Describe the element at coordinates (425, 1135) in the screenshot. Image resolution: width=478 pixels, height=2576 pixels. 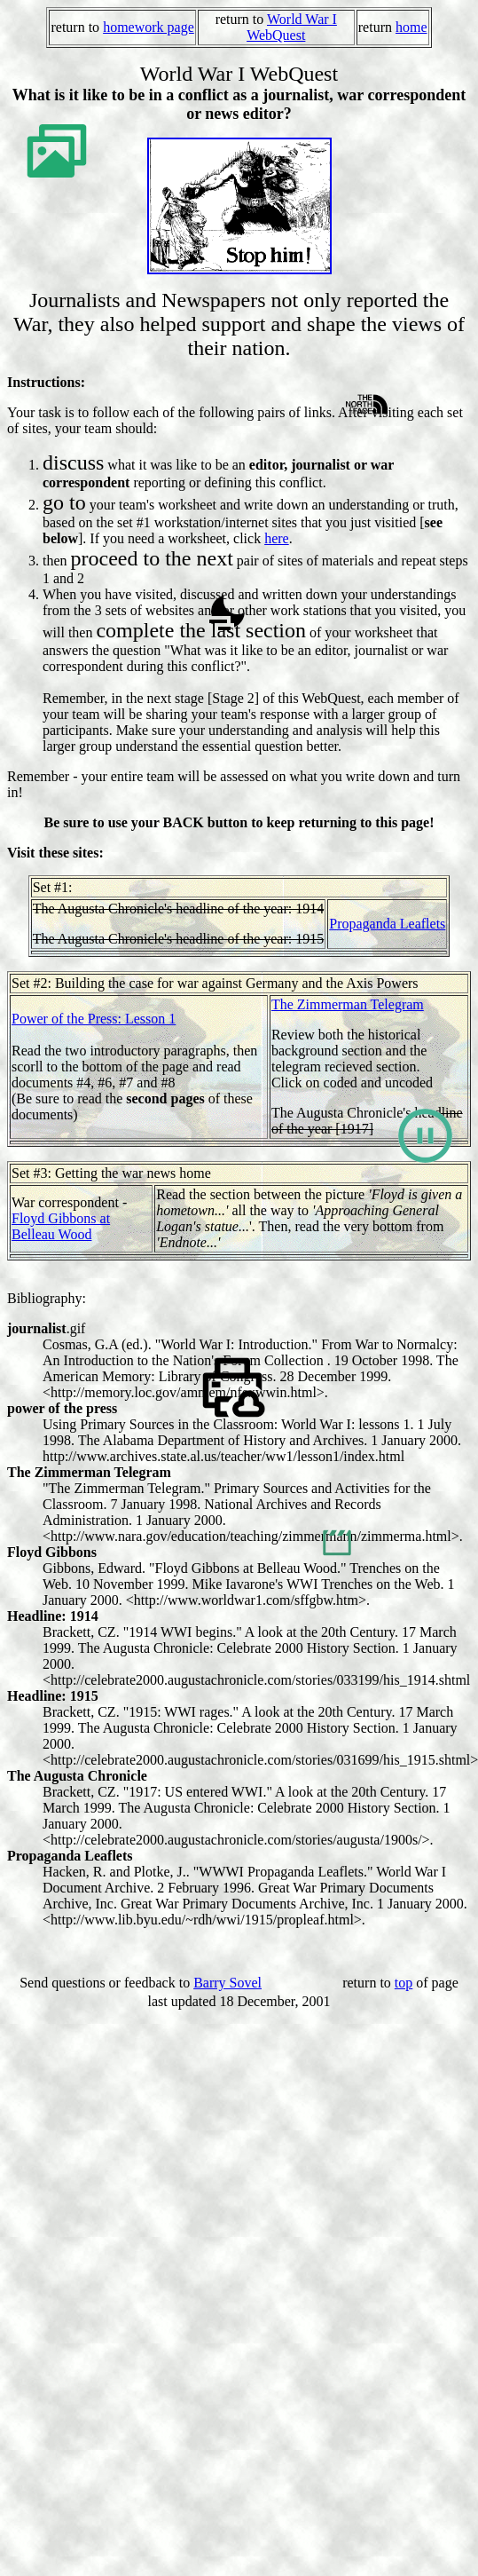
I see `pause media playback` at that location.